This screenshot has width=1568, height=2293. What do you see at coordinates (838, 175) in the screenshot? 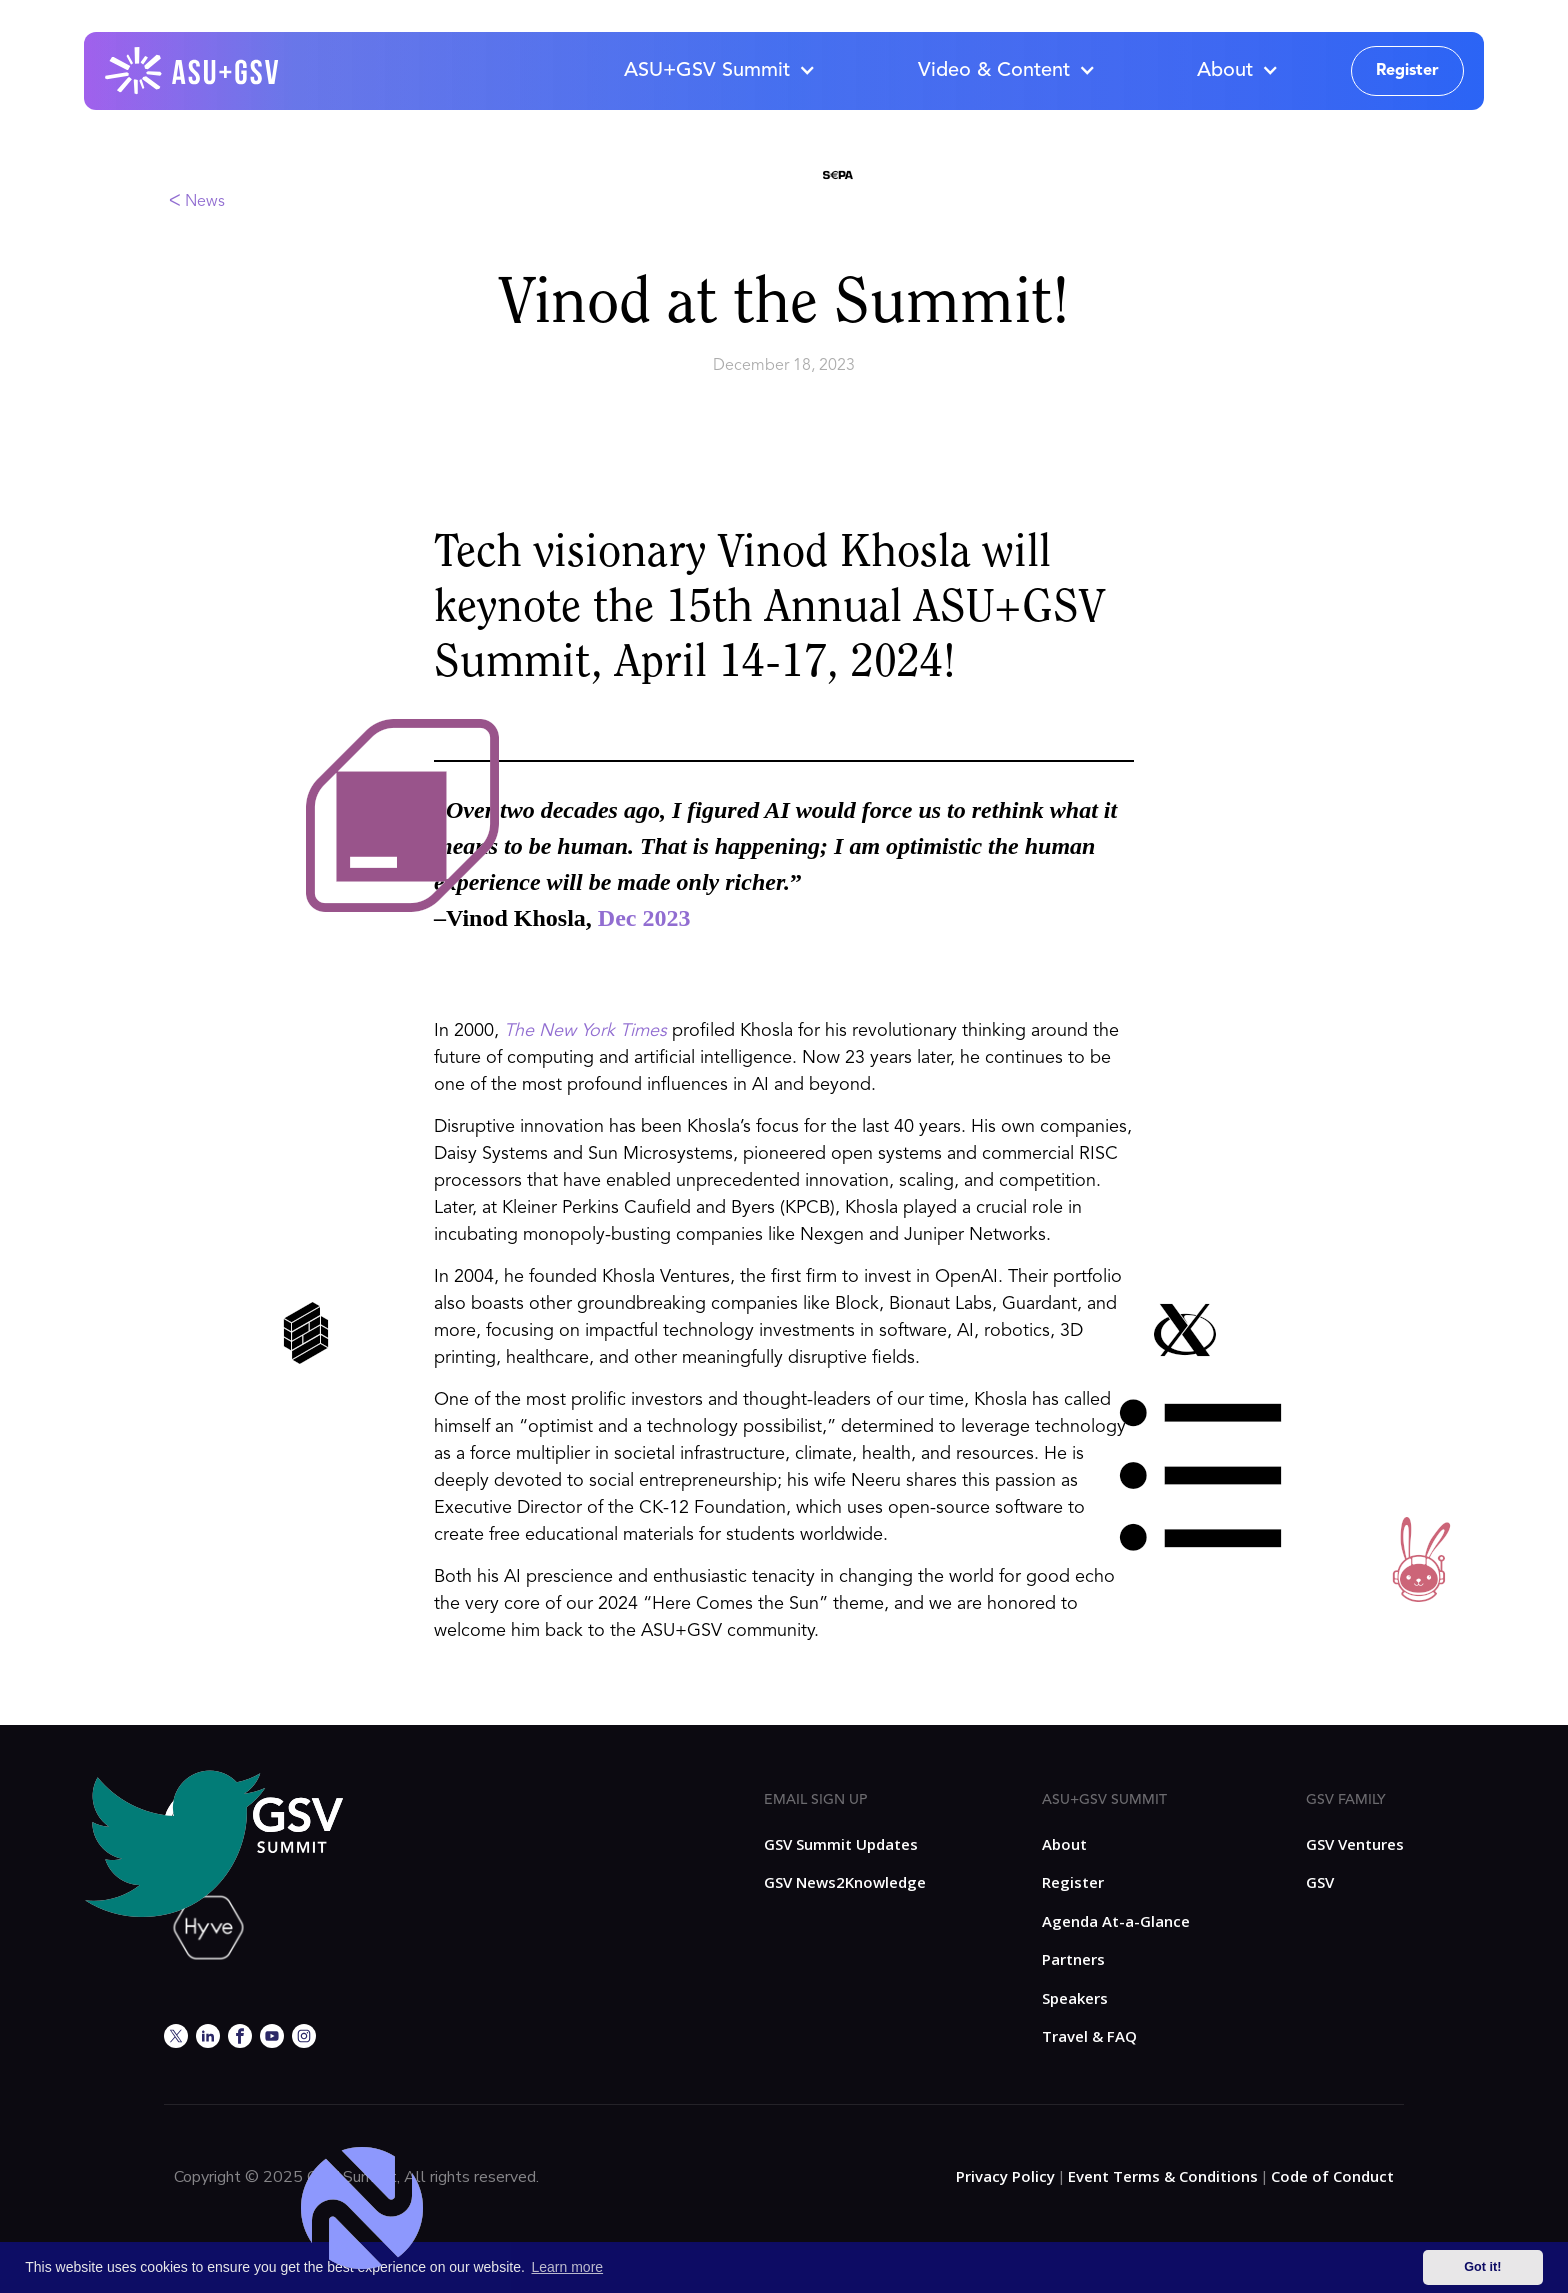
I see `indicates SEPA payment method available` at bounding box center [838, 175].